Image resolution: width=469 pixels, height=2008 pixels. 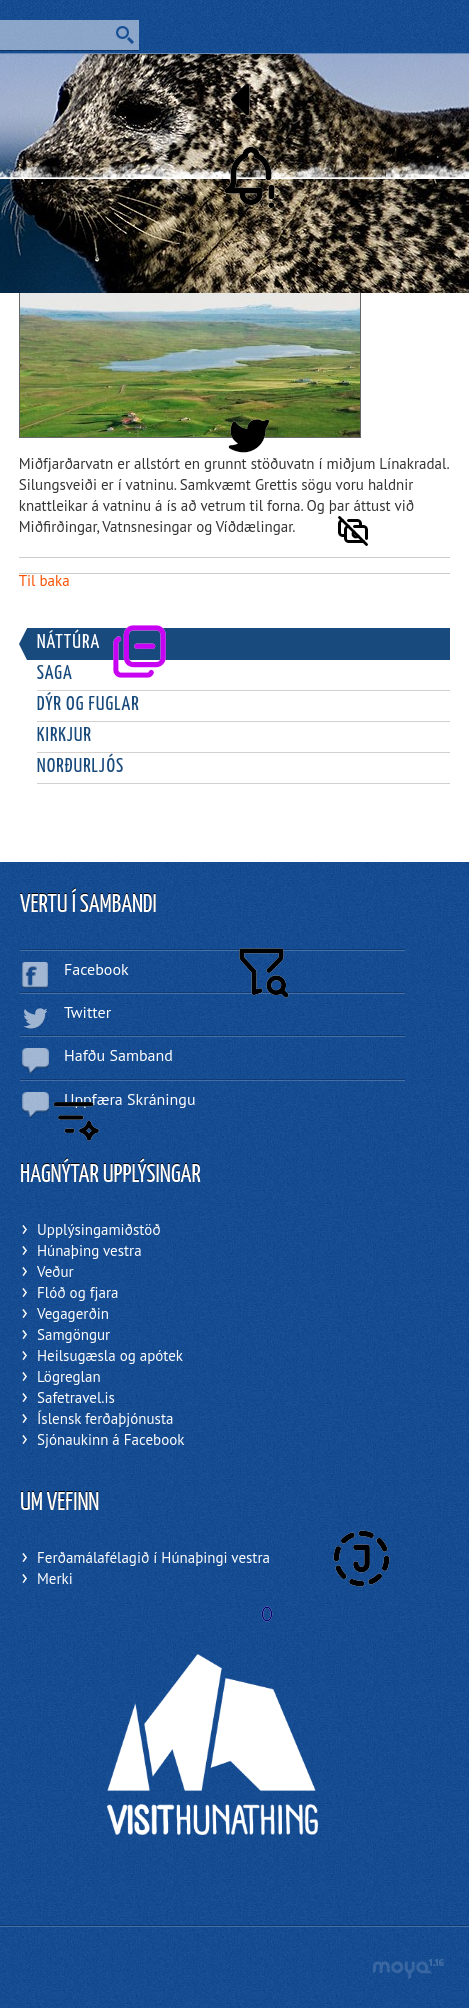 I want to click on remove an item from your library, so click(x=139, y=651).